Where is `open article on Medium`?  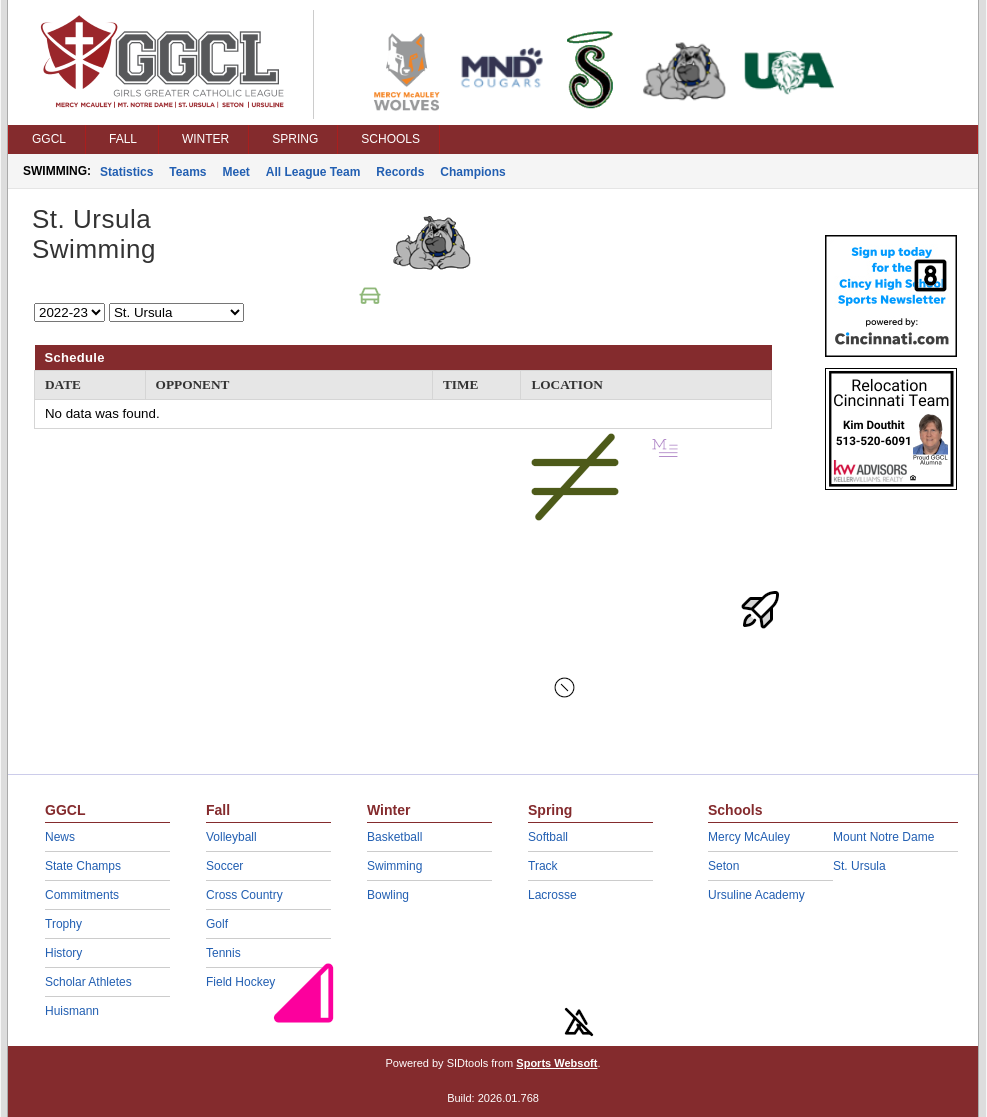 open article on Medium is located at coordinates (665, 448).